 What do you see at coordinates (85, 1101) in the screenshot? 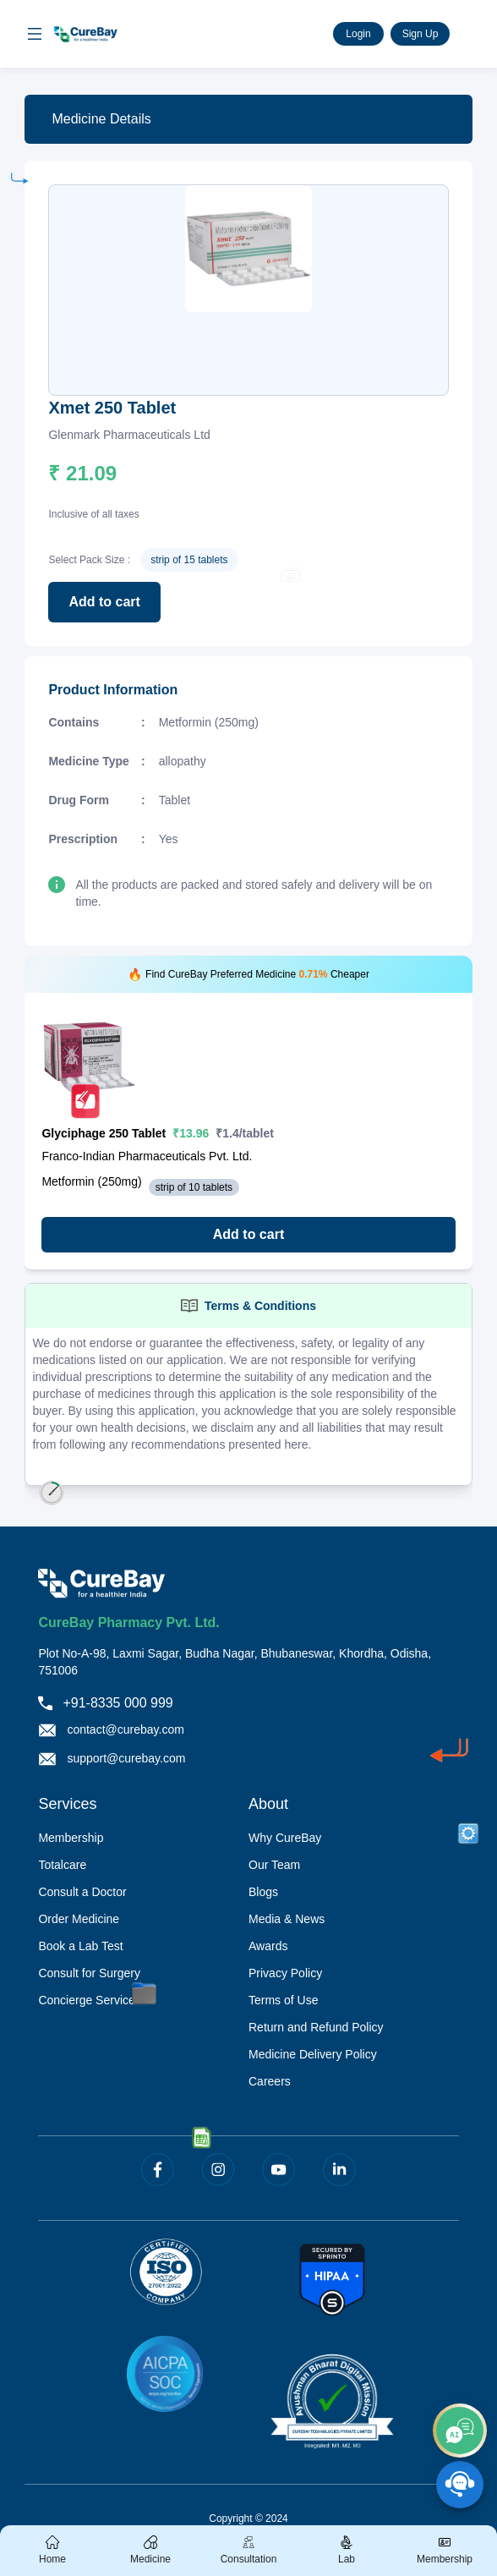
I see `an eps vector file type indicator` at bounding box center [85, 1101].